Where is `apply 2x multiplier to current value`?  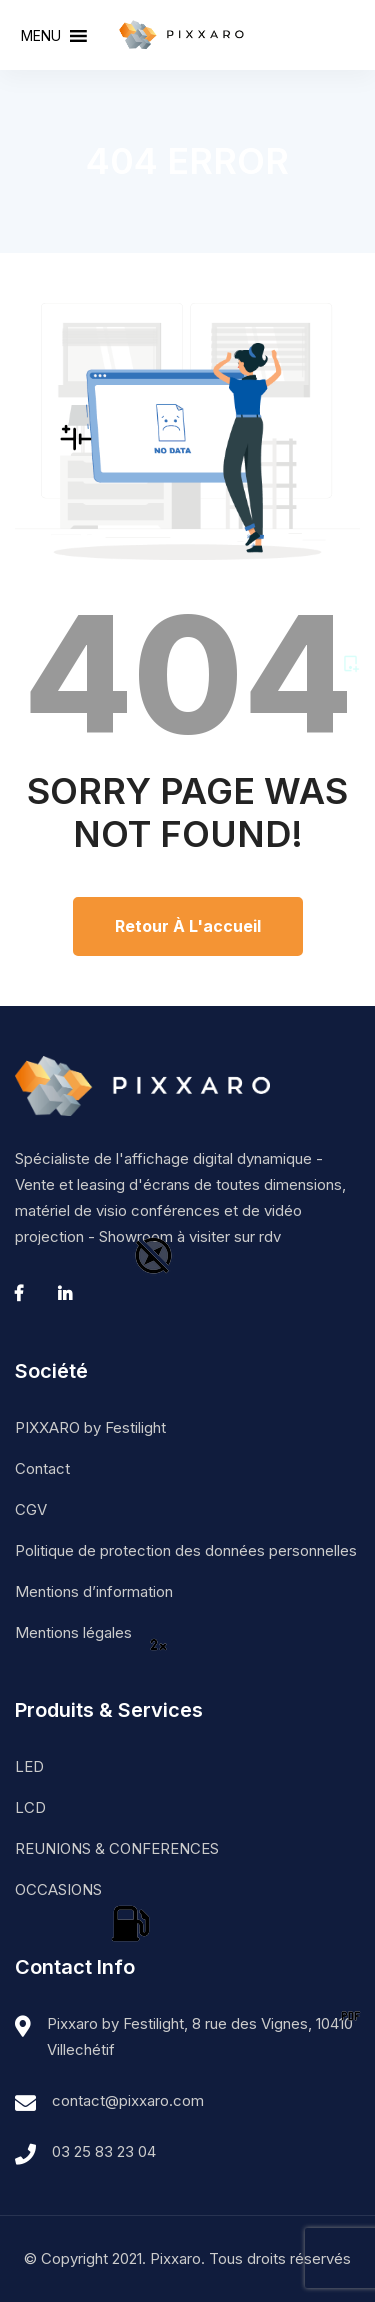 apply 2x multiplier to current value is located at coordinates (158, 1644).